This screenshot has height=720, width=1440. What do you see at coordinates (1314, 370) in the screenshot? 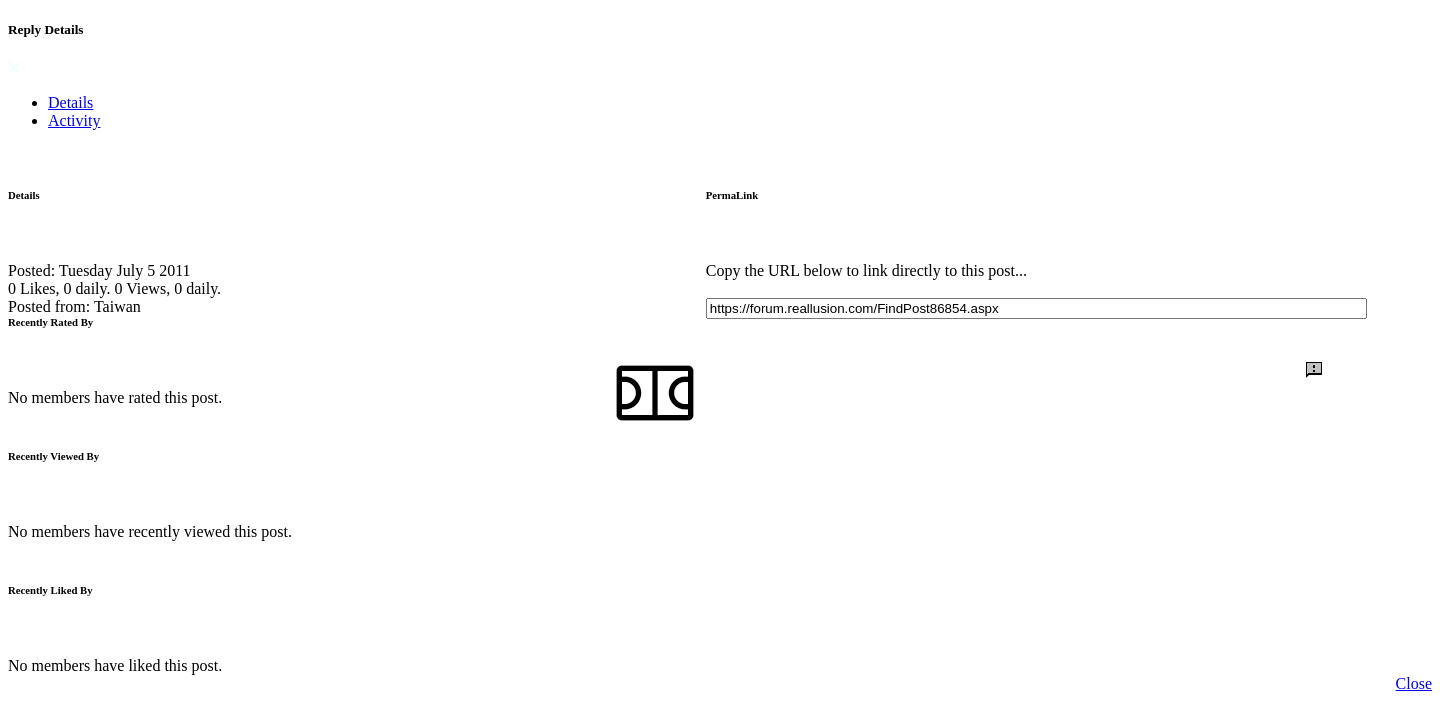
I see `submit feedback or report an issue` at bounding box center [1314, 370].